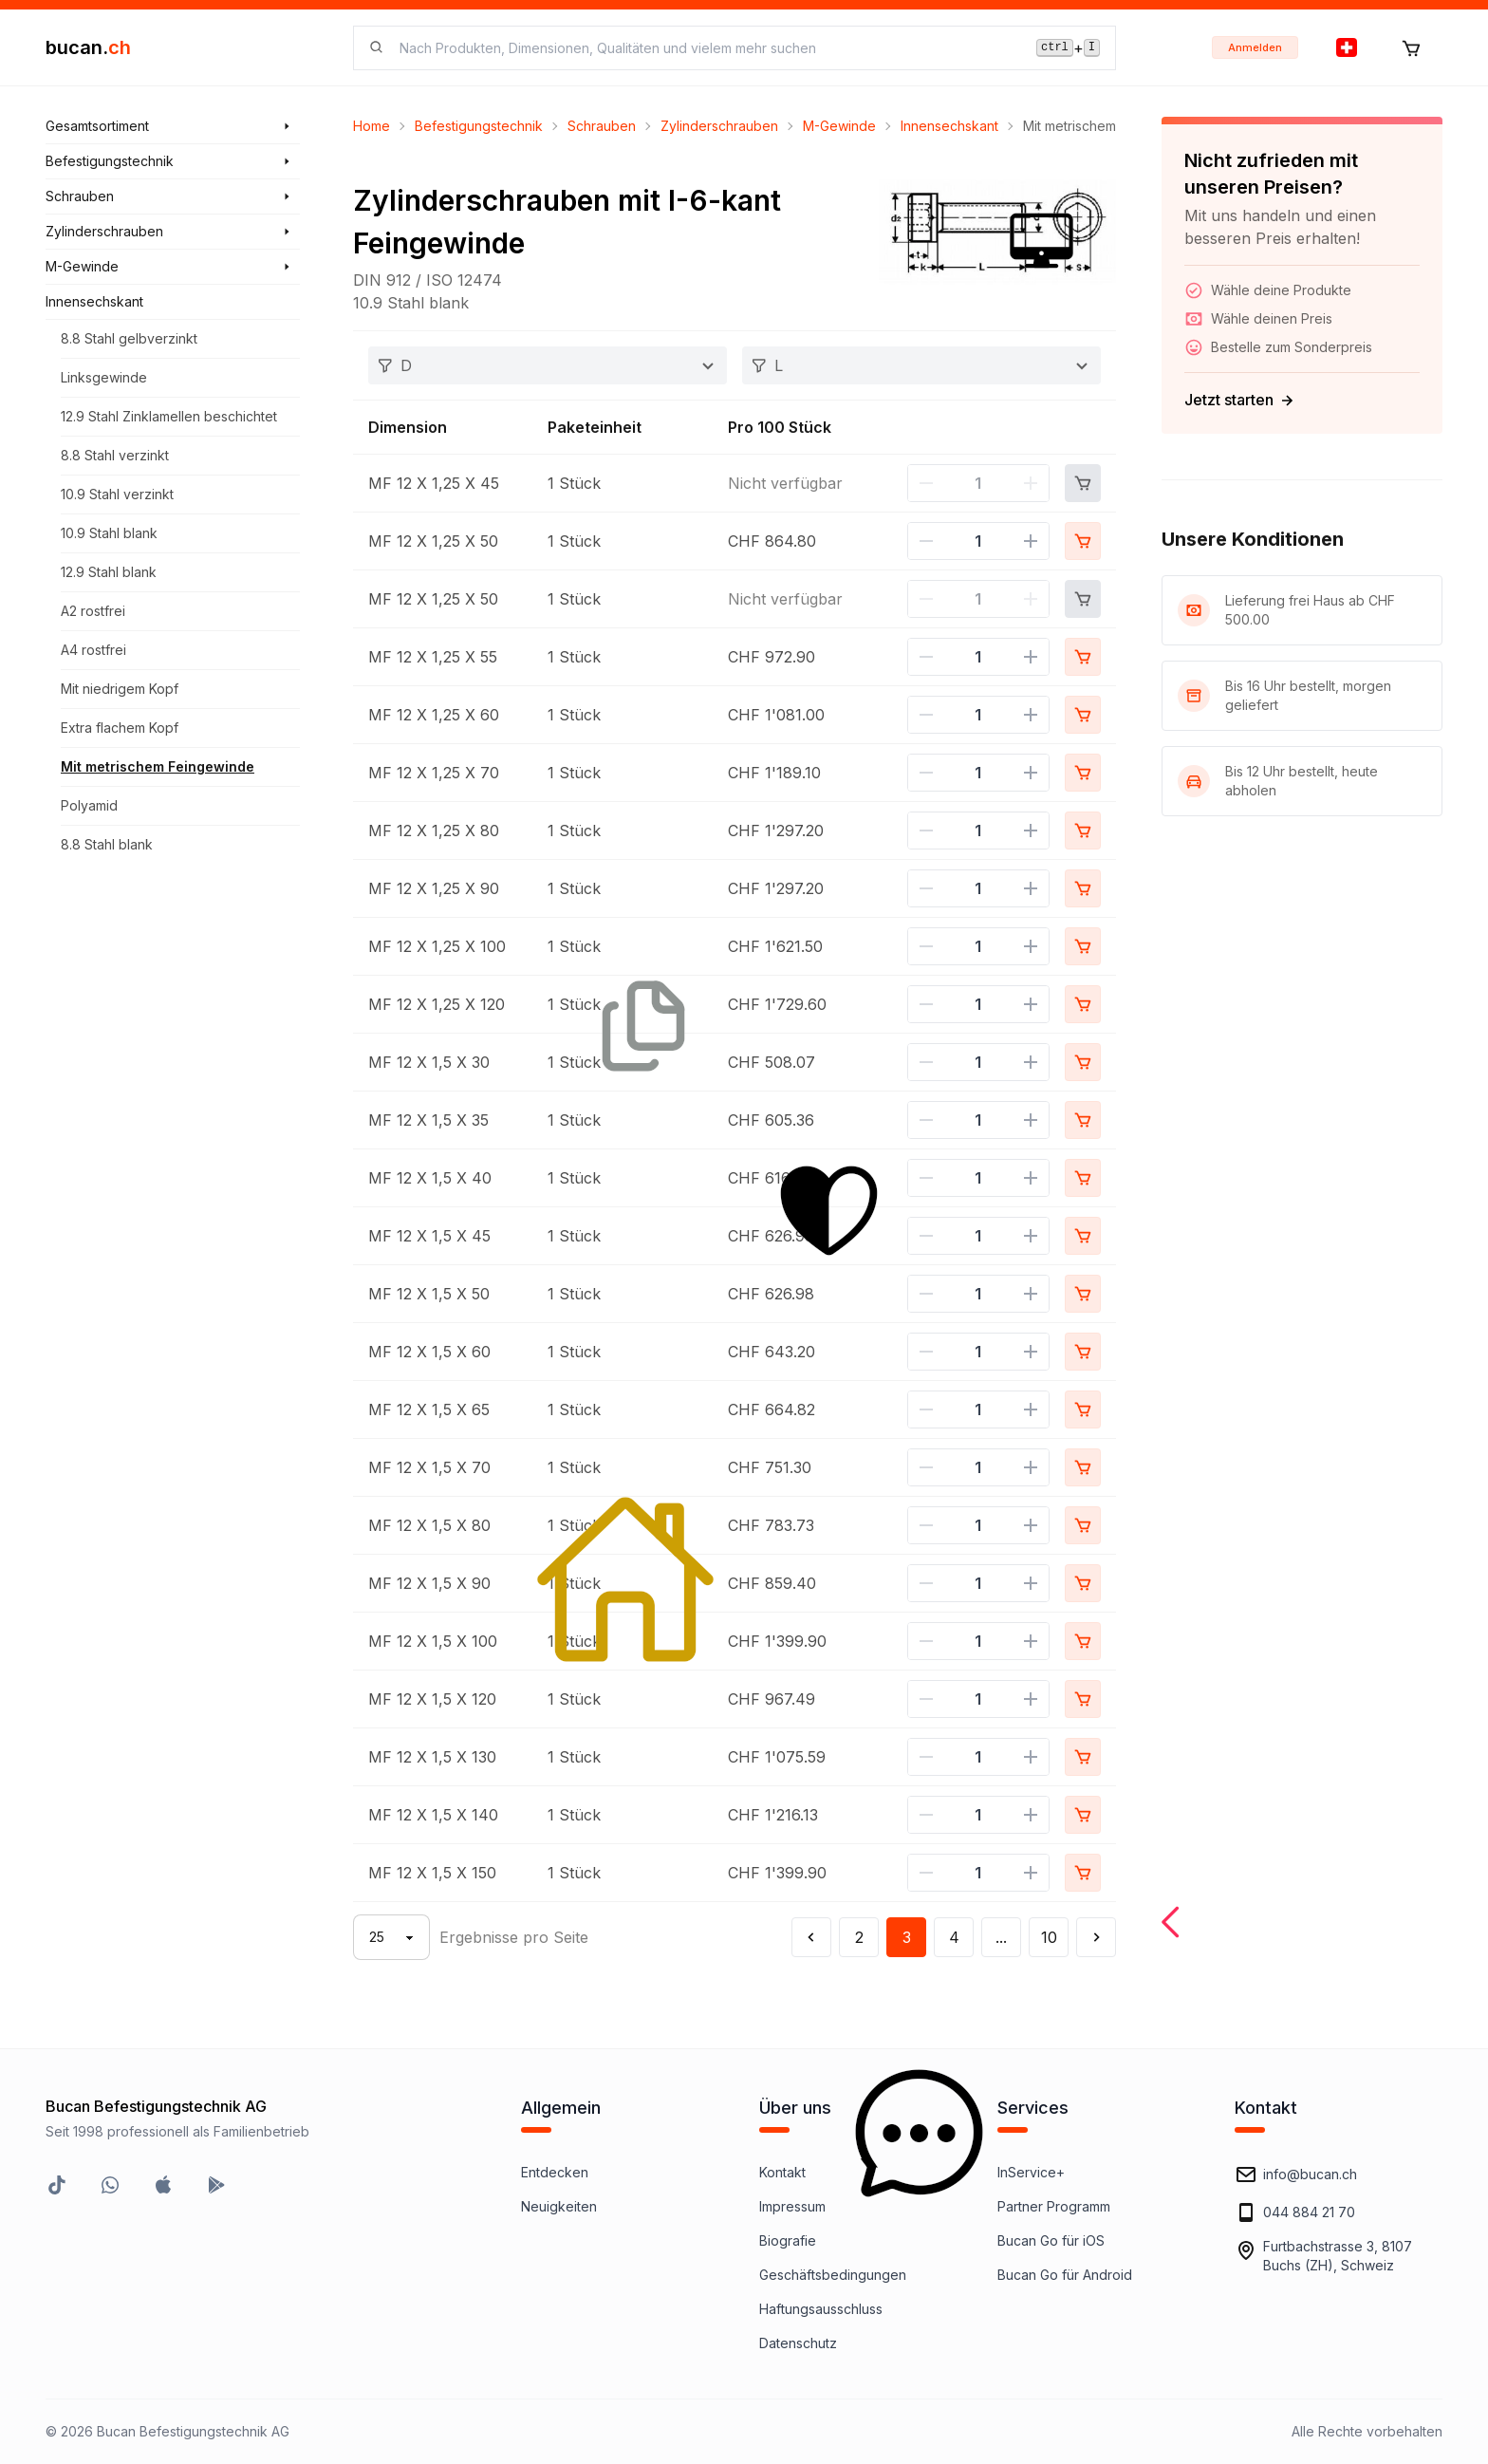 The width and height of the screenshot is (1488, 2464). Describe the element at coordinates (625, 1579) in the screenshot. I see `navigate to home screen` at that location.